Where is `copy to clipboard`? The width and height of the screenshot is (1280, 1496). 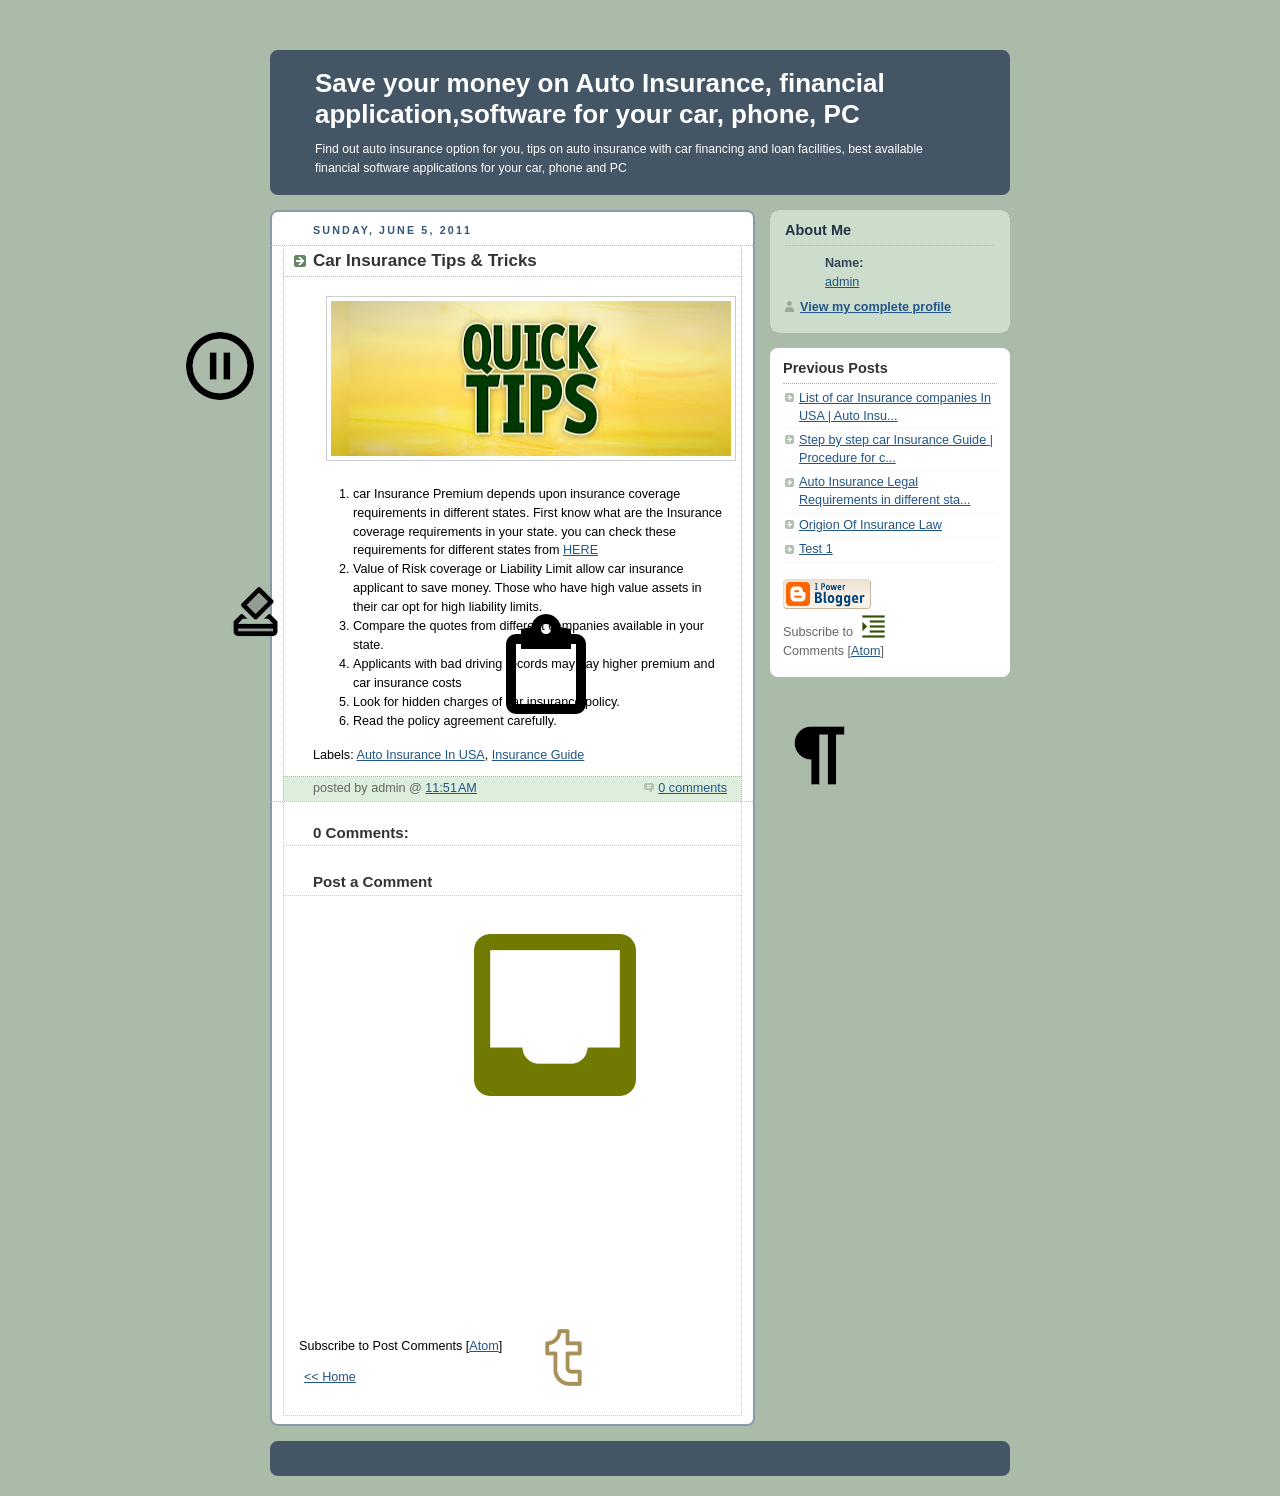
copy to clipboard is located at coordinates (546, 664).